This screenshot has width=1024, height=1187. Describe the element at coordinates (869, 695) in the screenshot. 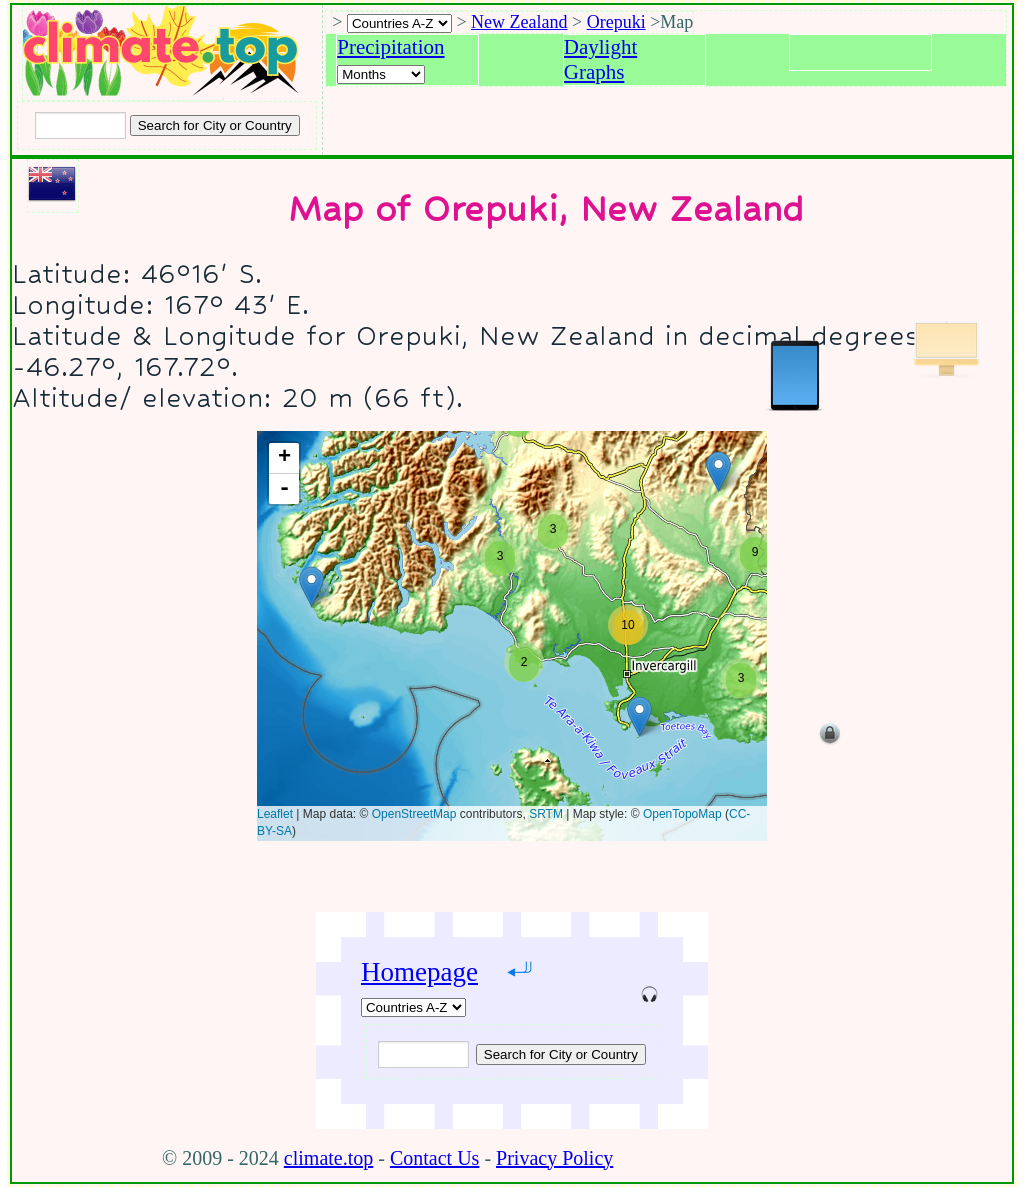

I see `indicates a locked or protected item` at that location.